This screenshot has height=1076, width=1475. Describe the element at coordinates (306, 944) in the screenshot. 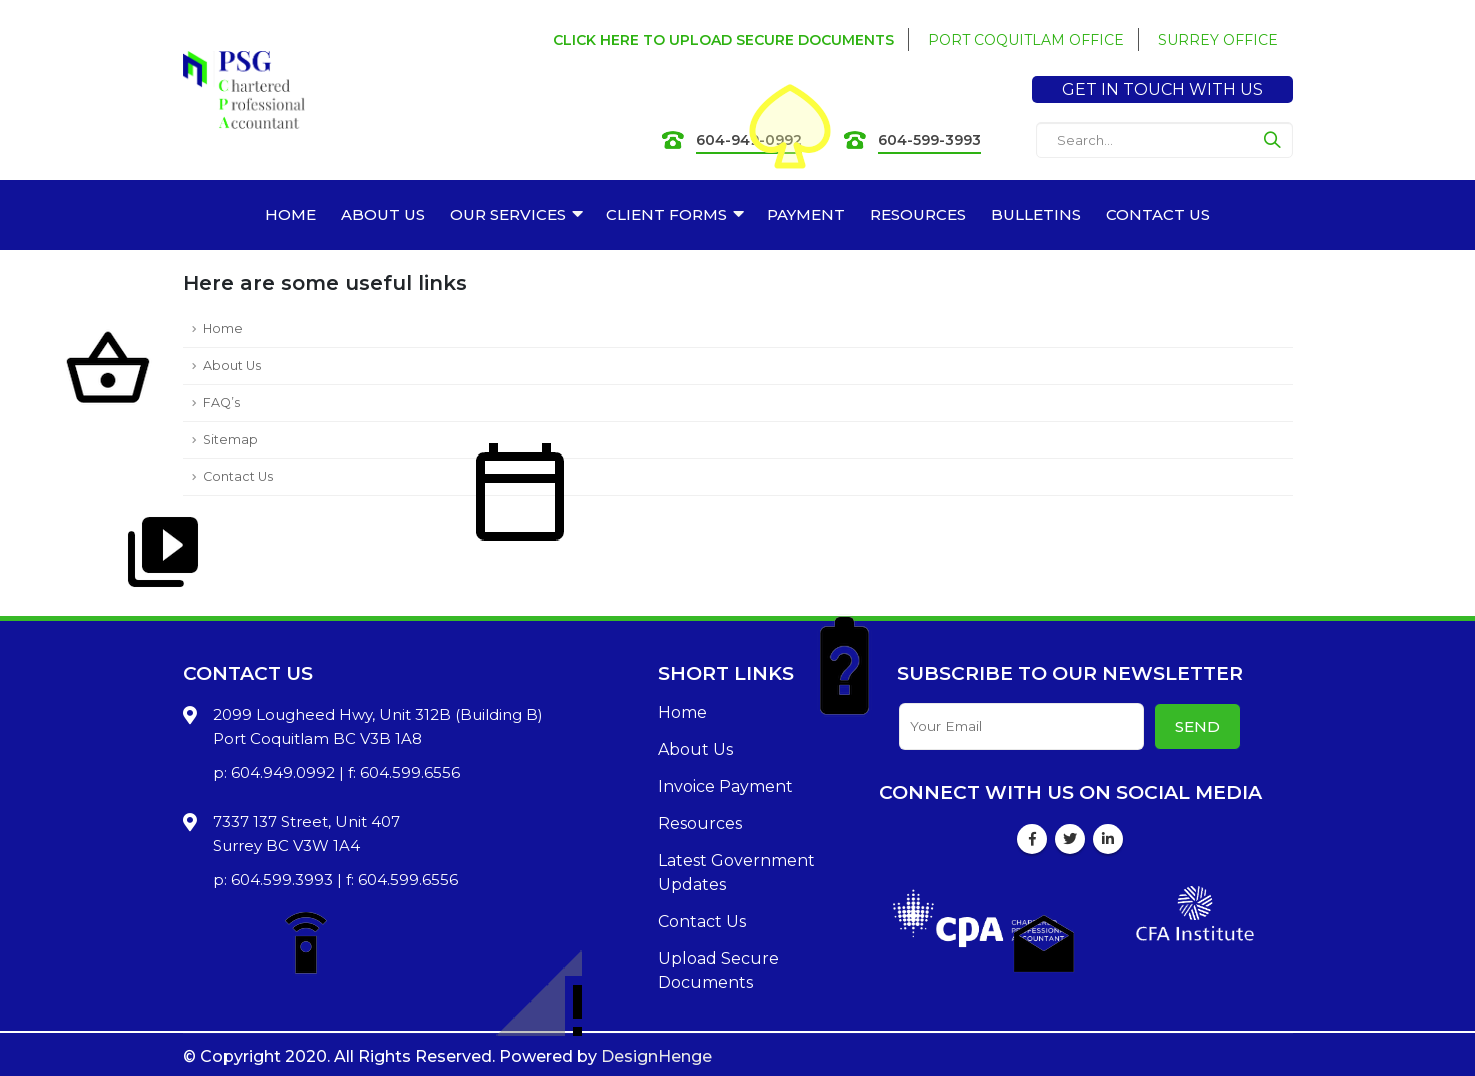

I see `access remote control settings` at that location.